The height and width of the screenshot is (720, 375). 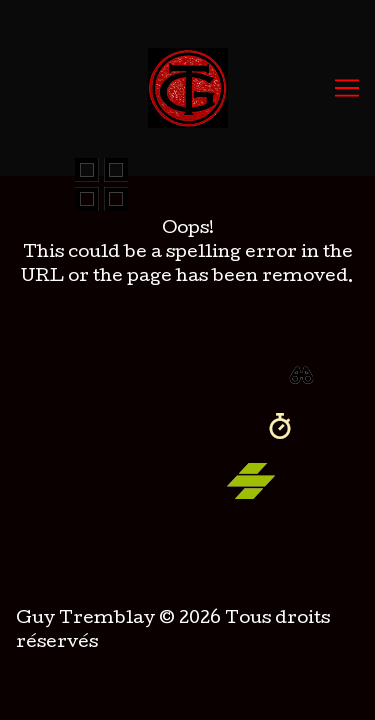 I want to click on set or start a timer, so click(x=280, y=426).